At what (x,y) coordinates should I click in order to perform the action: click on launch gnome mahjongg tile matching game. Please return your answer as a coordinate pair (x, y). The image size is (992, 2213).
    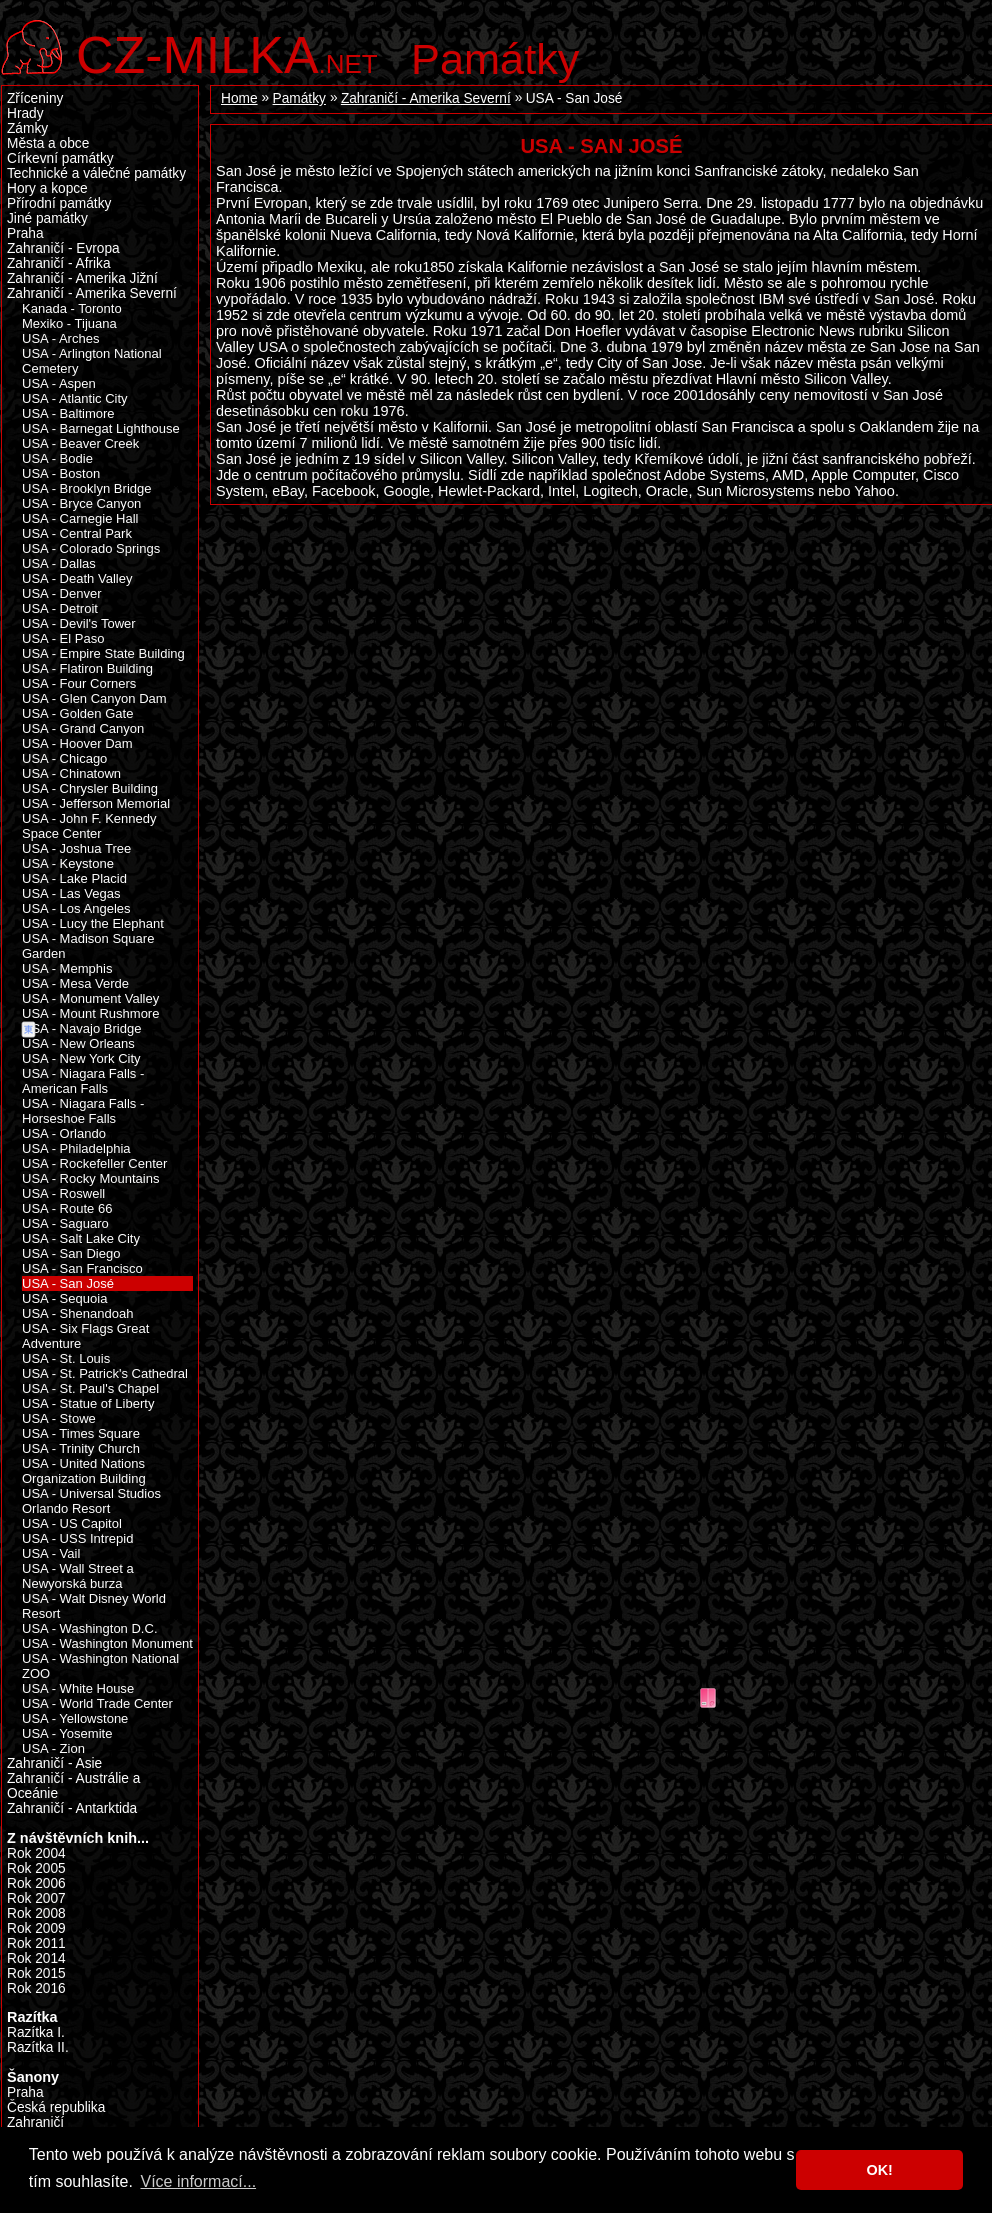
    Looking at the image, I should click on (28, 1029).